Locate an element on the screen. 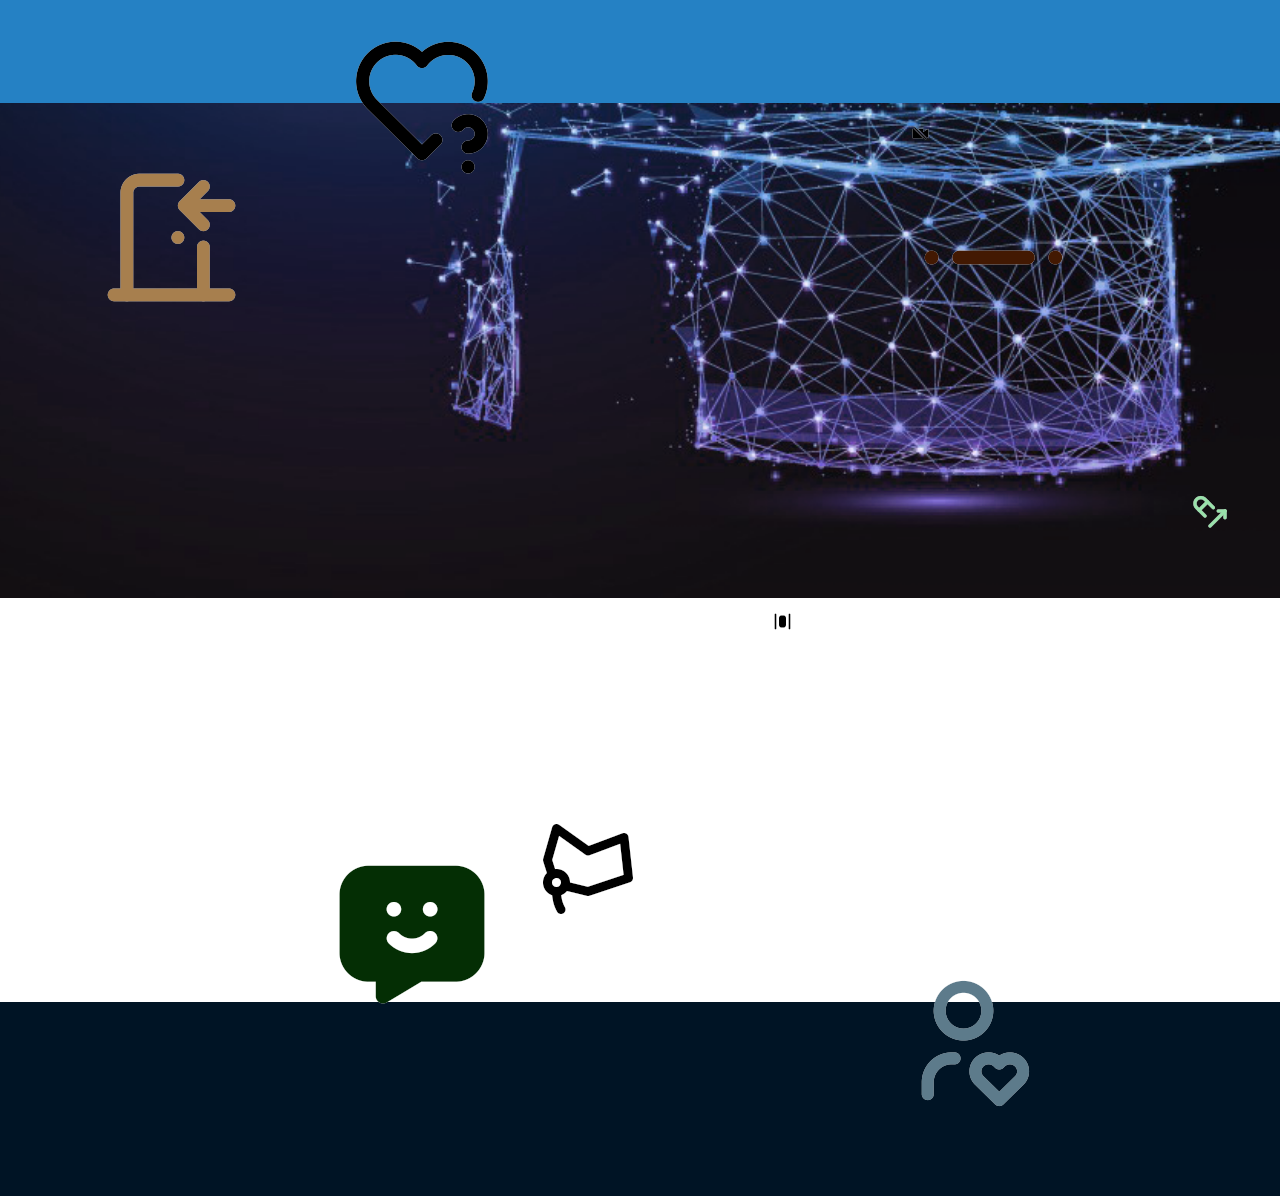 The width and height of the screenshot is (1280, 1196). log in or sign in to your account is located at coordinates (171, 237).